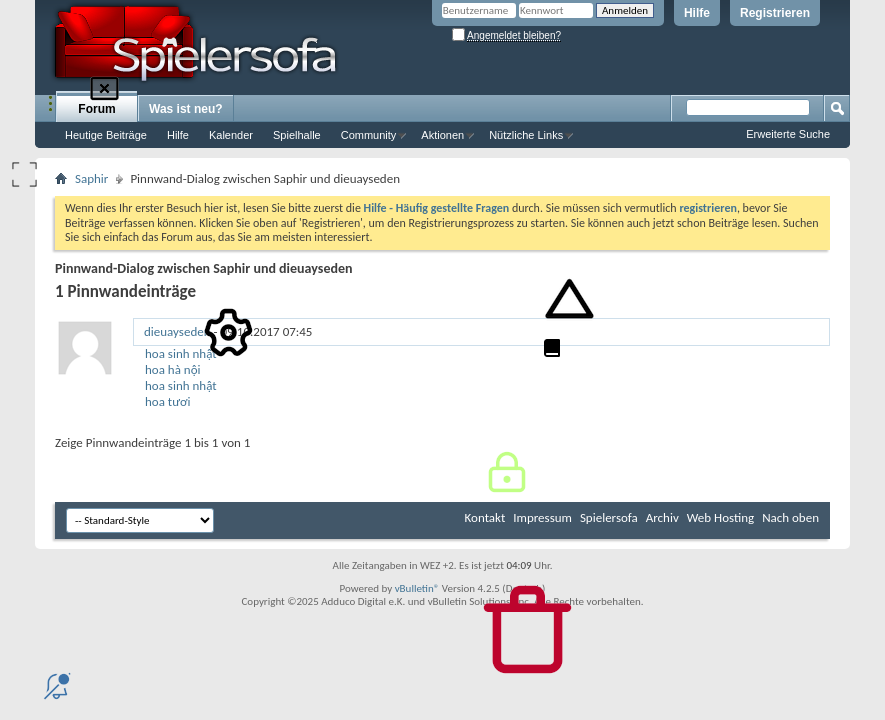 The width and height of the screenshot is (885, 720). Describe the element at coordinates (507, 472) in the screenshot. I see `indicates a locked or secured item` at that location.